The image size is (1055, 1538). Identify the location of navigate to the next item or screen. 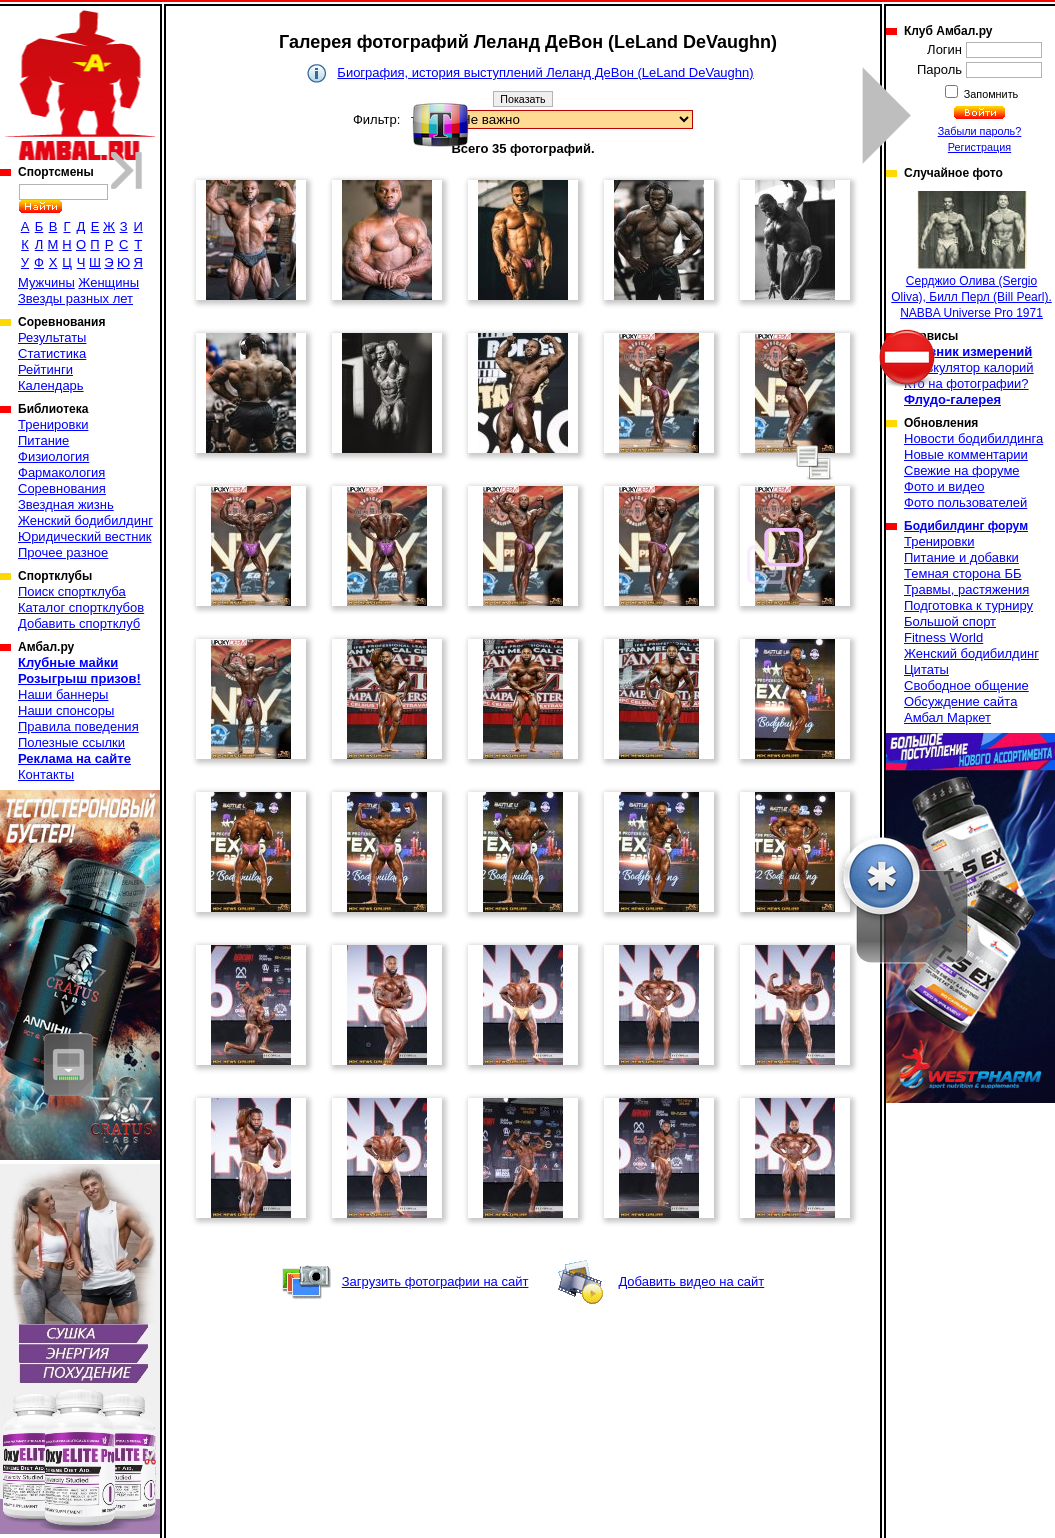
(882, 115).